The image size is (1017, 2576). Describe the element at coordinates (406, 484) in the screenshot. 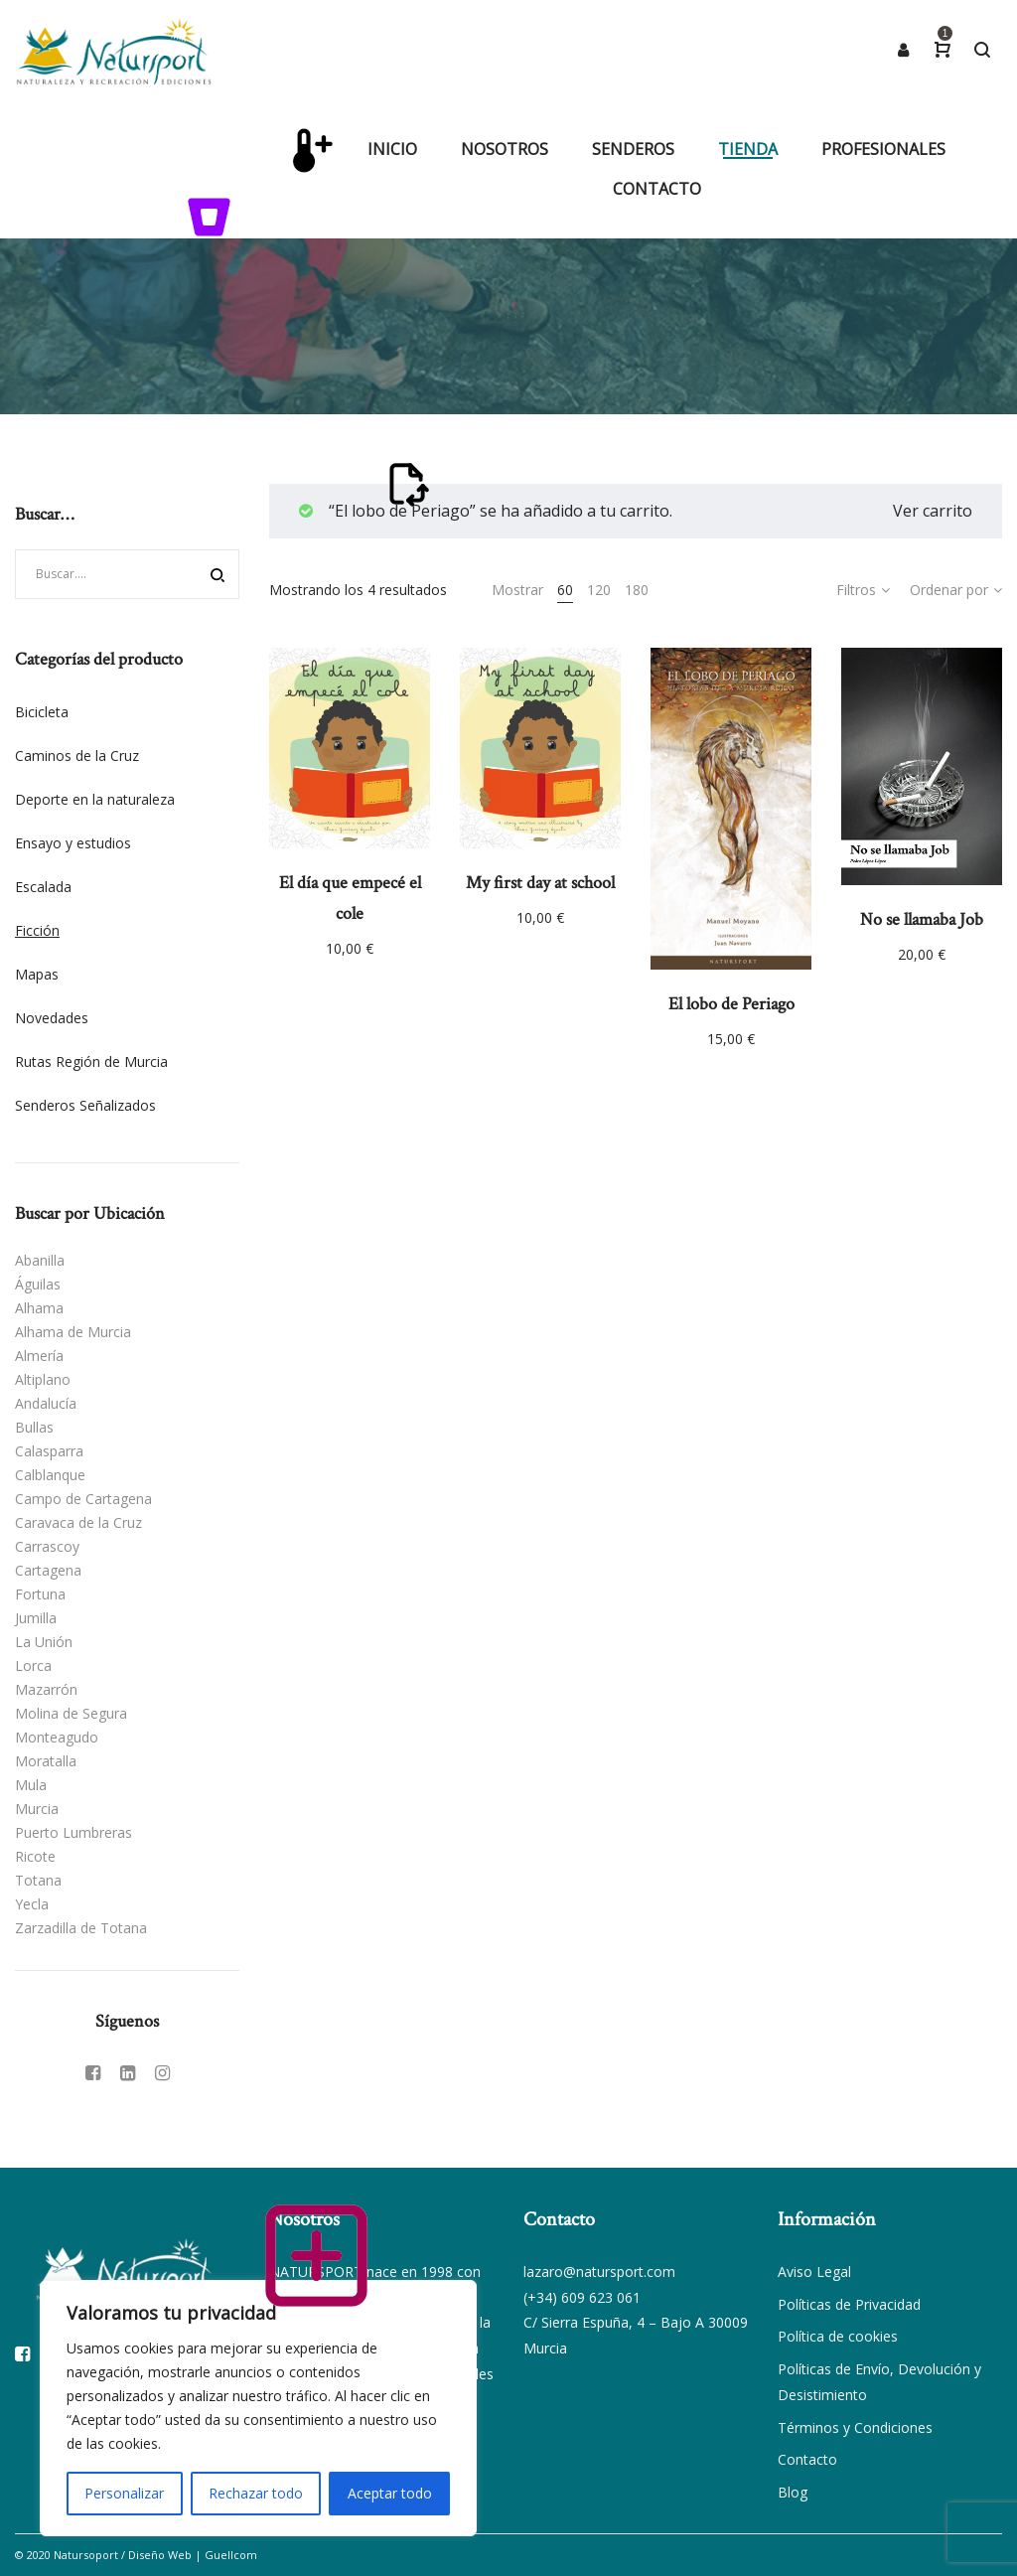

I see `change document orientation between portrait and landscape` at that location.